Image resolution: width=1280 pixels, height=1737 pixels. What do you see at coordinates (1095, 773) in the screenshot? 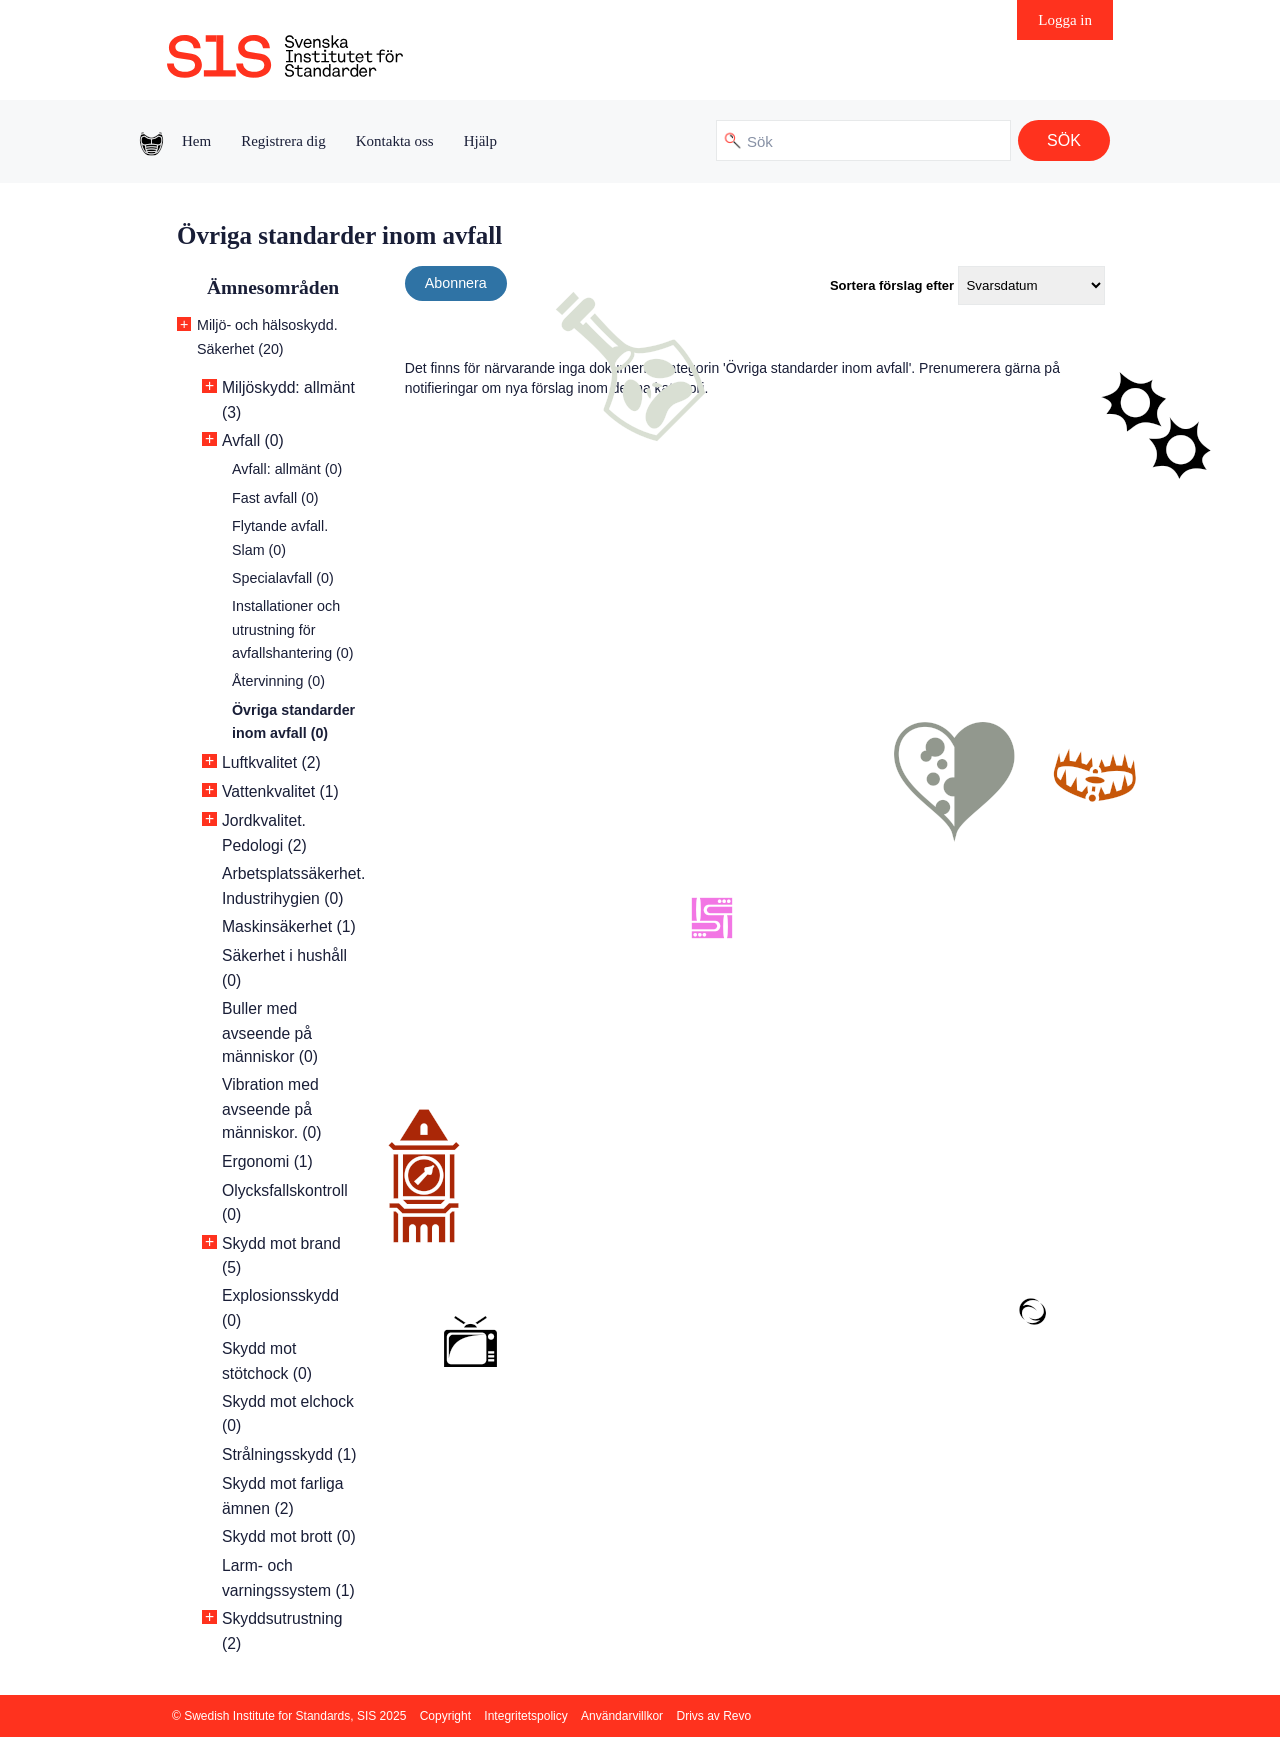
I see `set a trap for enemies or animals` at bounding box center [1095, 773].